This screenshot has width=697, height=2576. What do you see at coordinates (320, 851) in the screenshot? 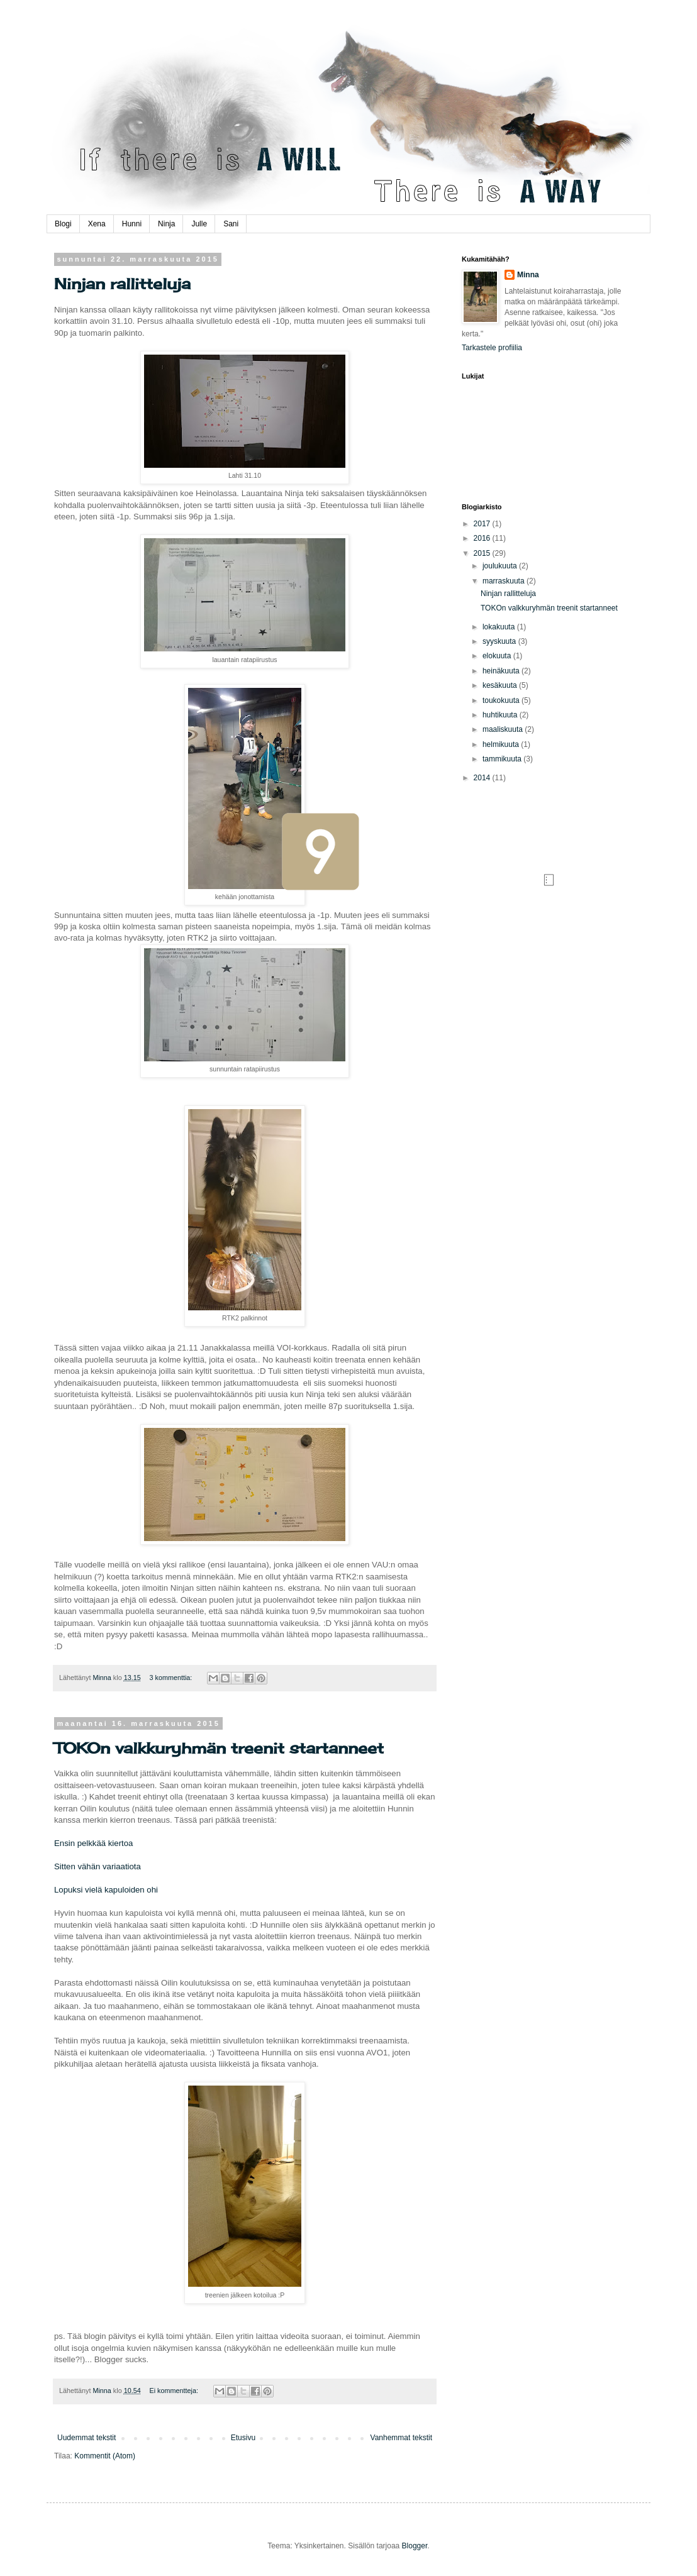
I see `select the number nine` at bounding box center [320, 851].